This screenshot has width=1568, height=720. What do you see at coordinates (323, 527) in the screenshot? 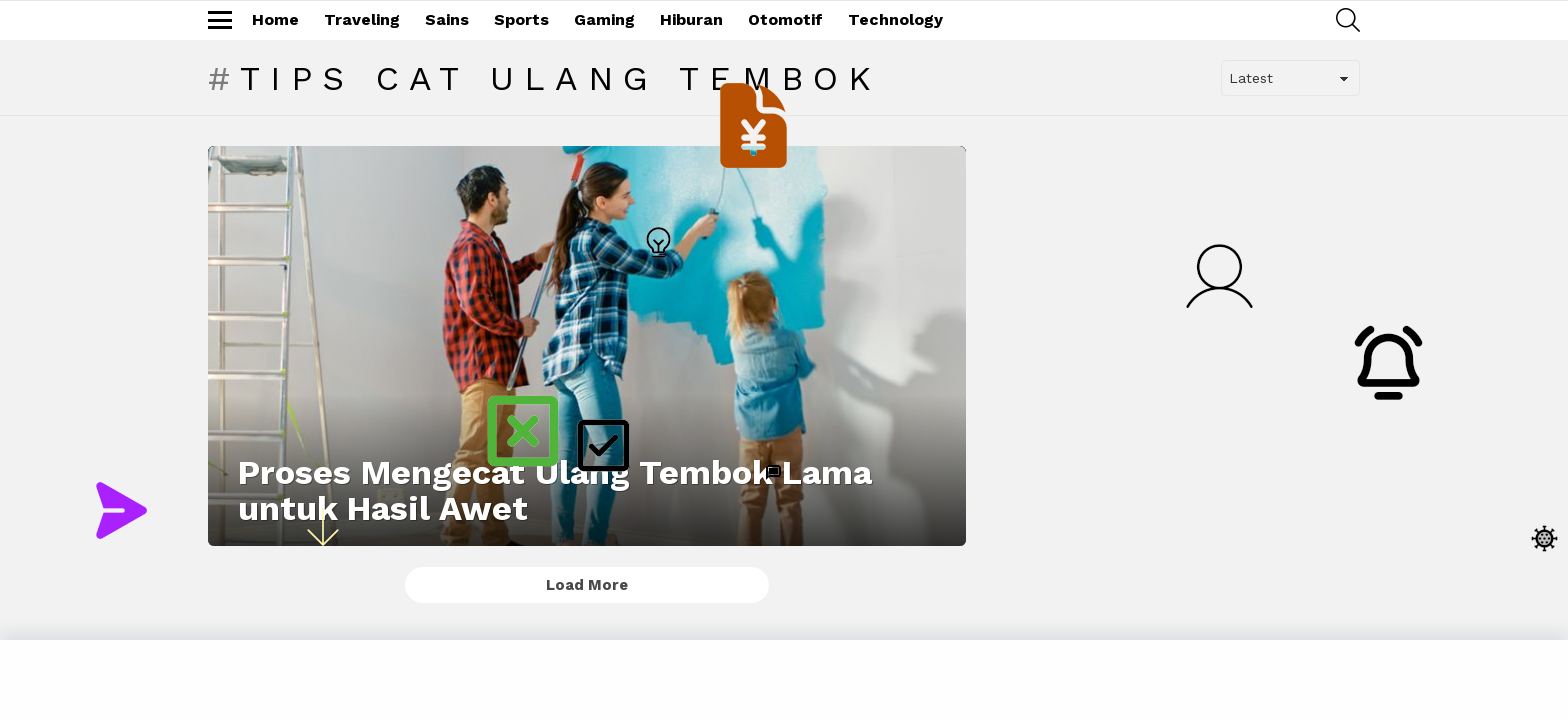
I see `scroll down or view more content` at bounding box center [323, 527].